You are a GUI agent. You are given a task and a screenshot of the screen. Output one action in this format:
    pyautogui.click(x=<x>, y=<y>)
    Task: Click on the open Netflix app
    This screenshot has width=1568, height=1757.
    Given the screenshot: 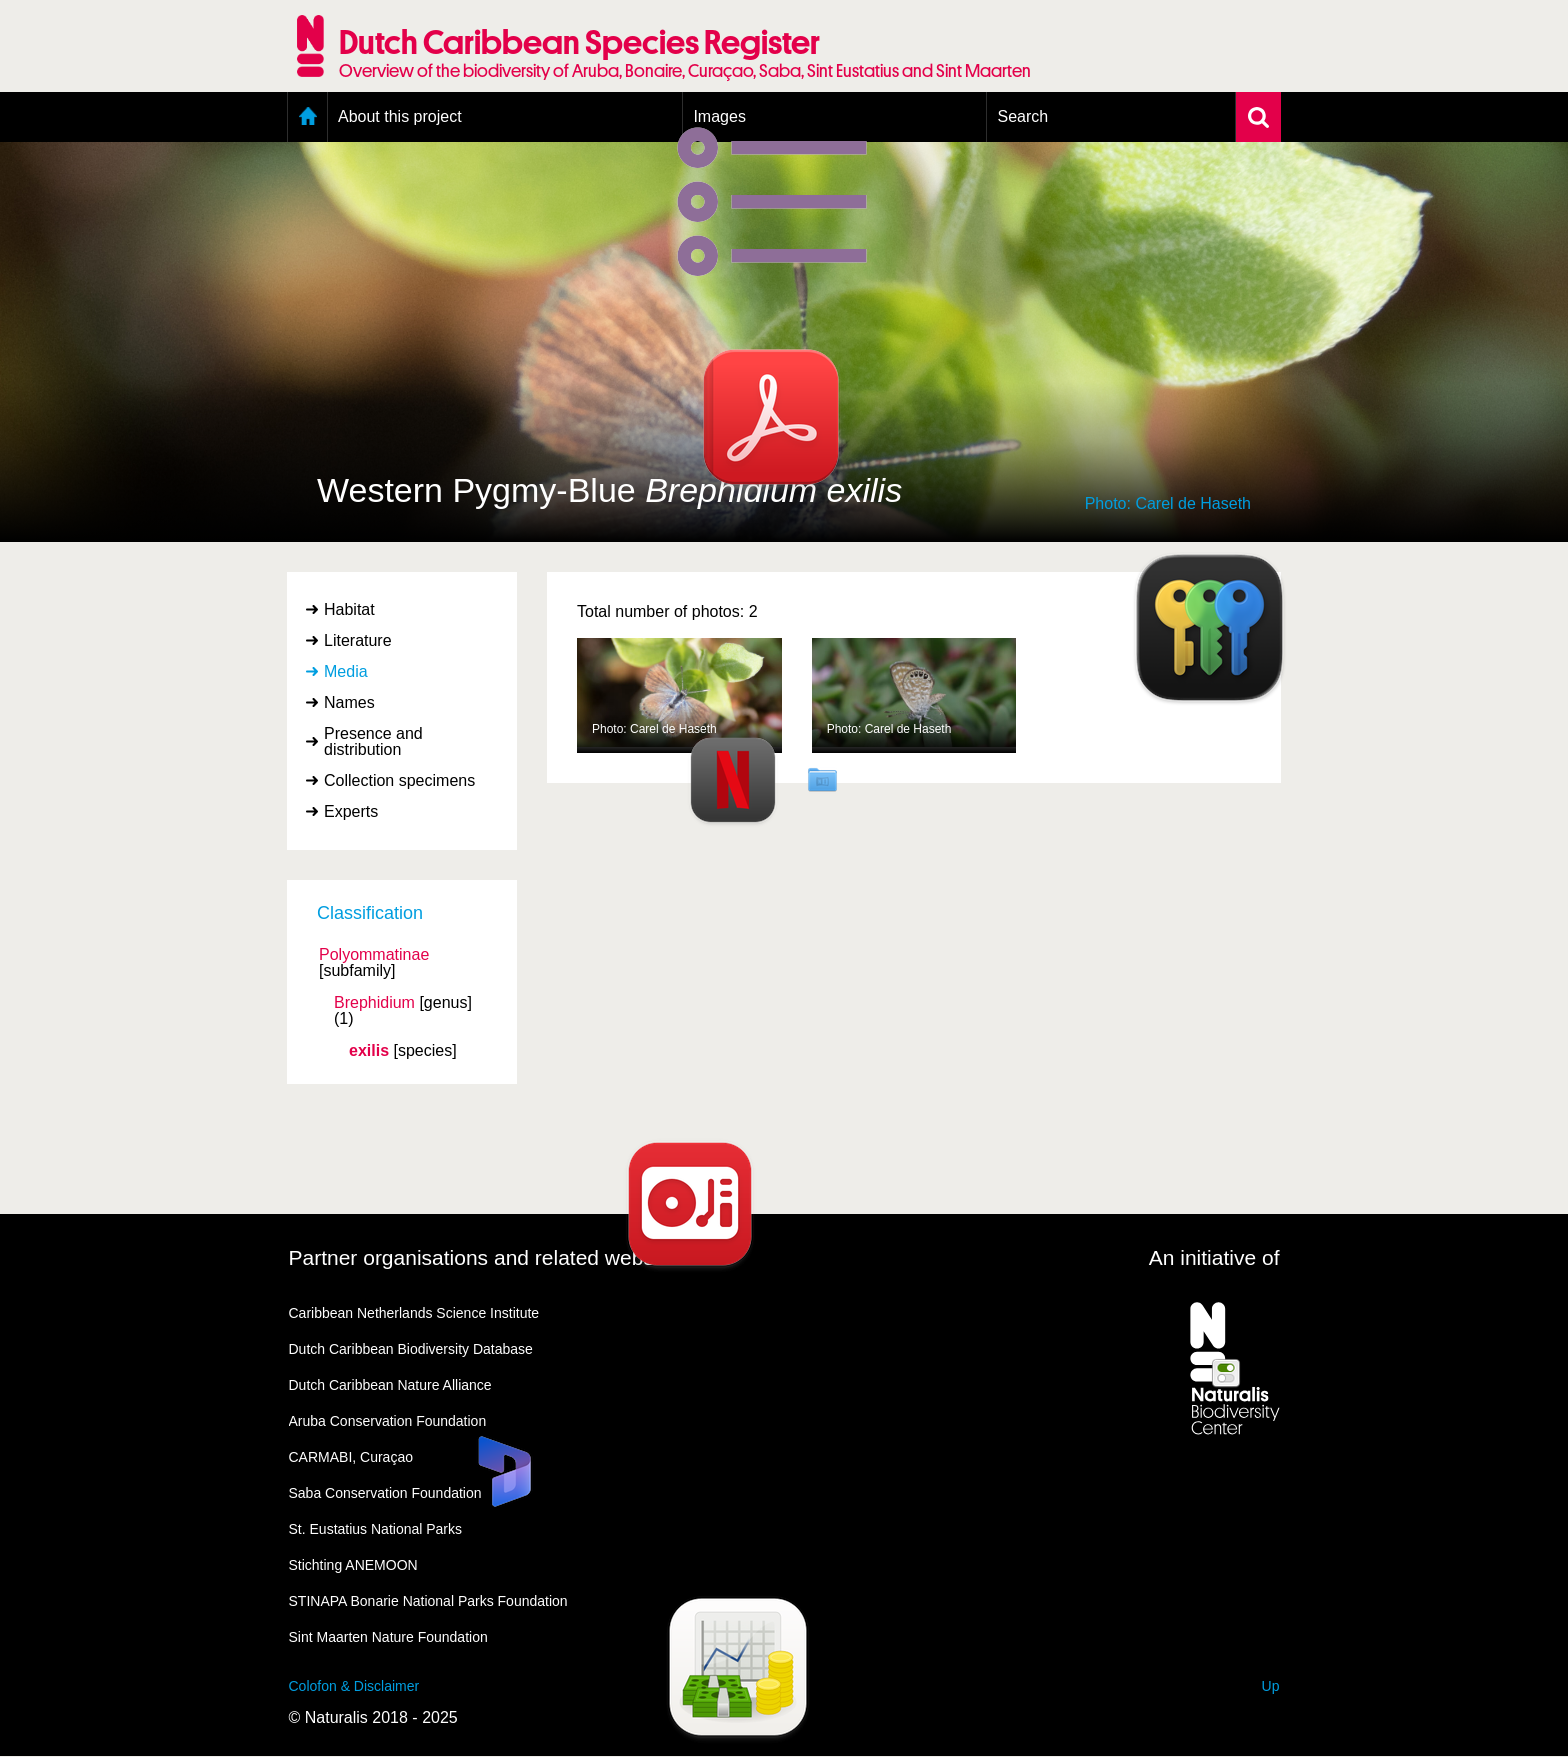 What is the action you would take?
    pyautogui.click(x=733, y=780)
    